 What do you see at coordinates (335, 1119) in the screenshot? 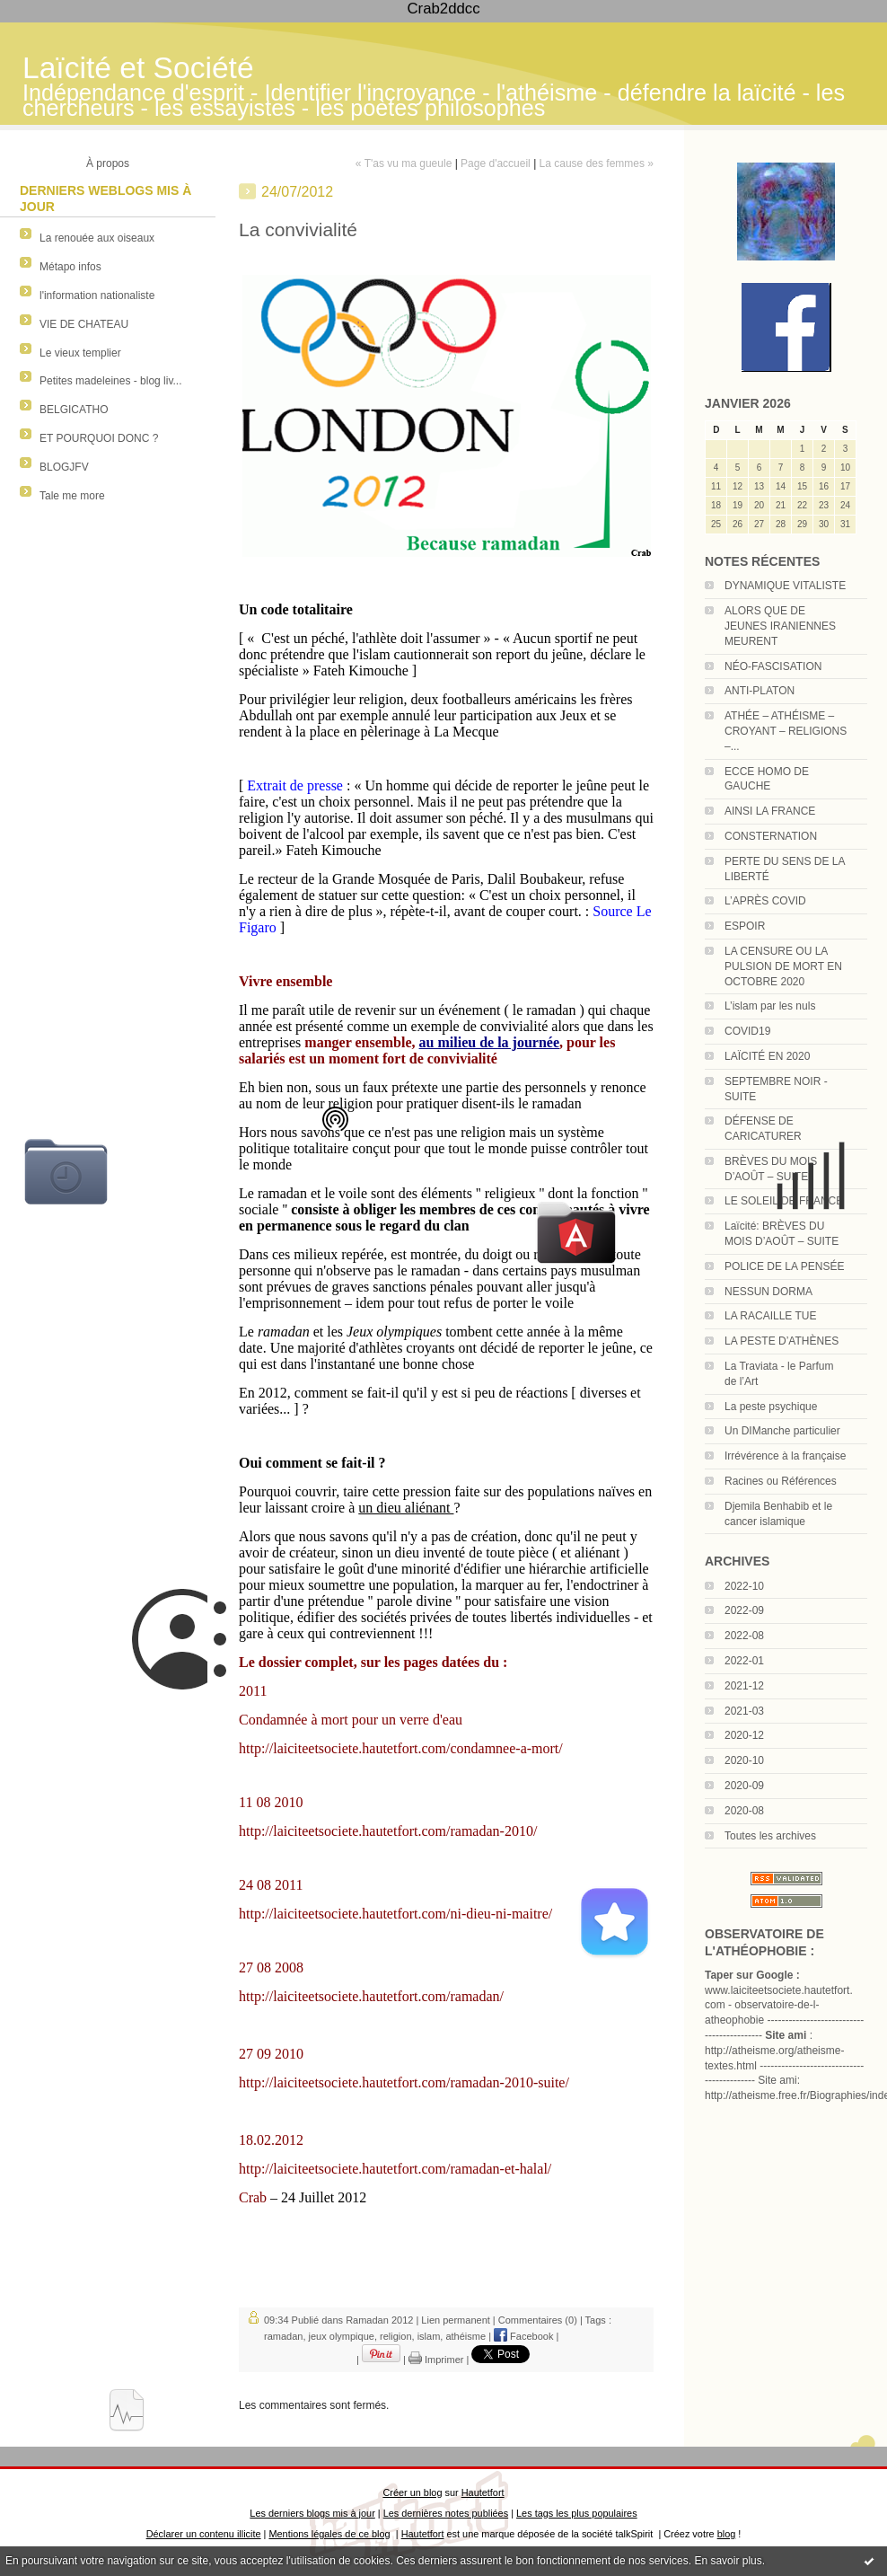
I see `connect to a network server` at bounding box center [335, 1119].